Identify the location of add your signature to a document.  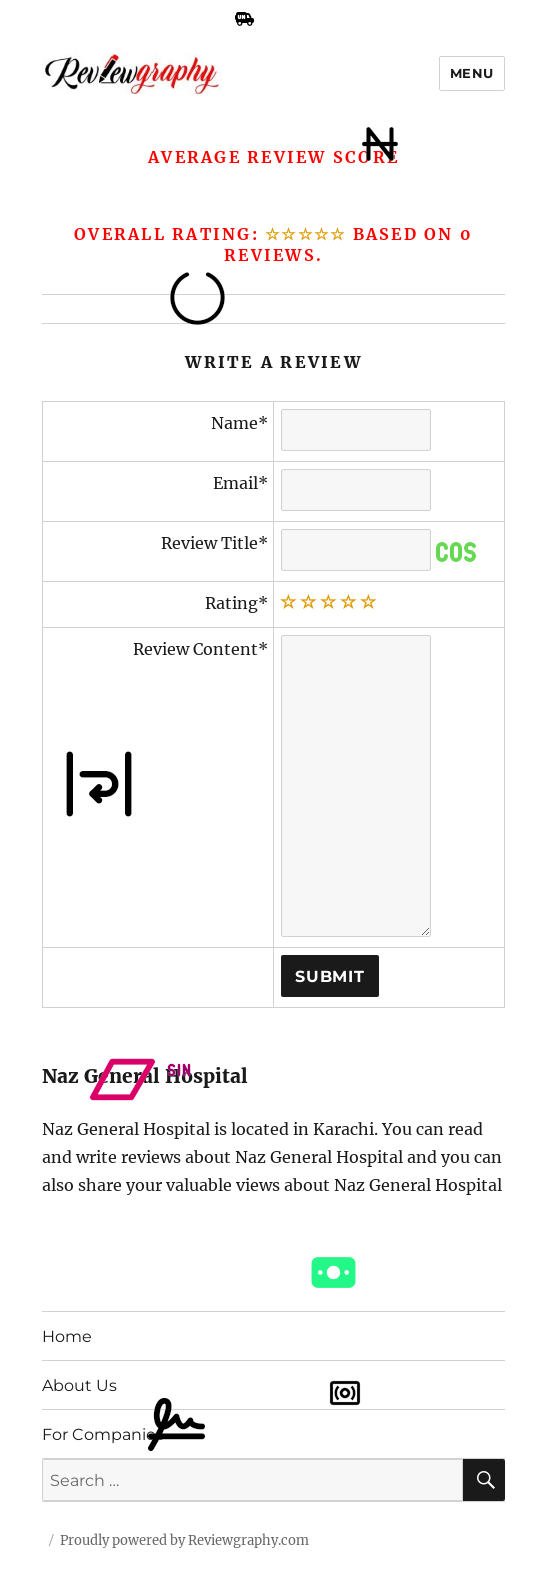
(176, 1424).